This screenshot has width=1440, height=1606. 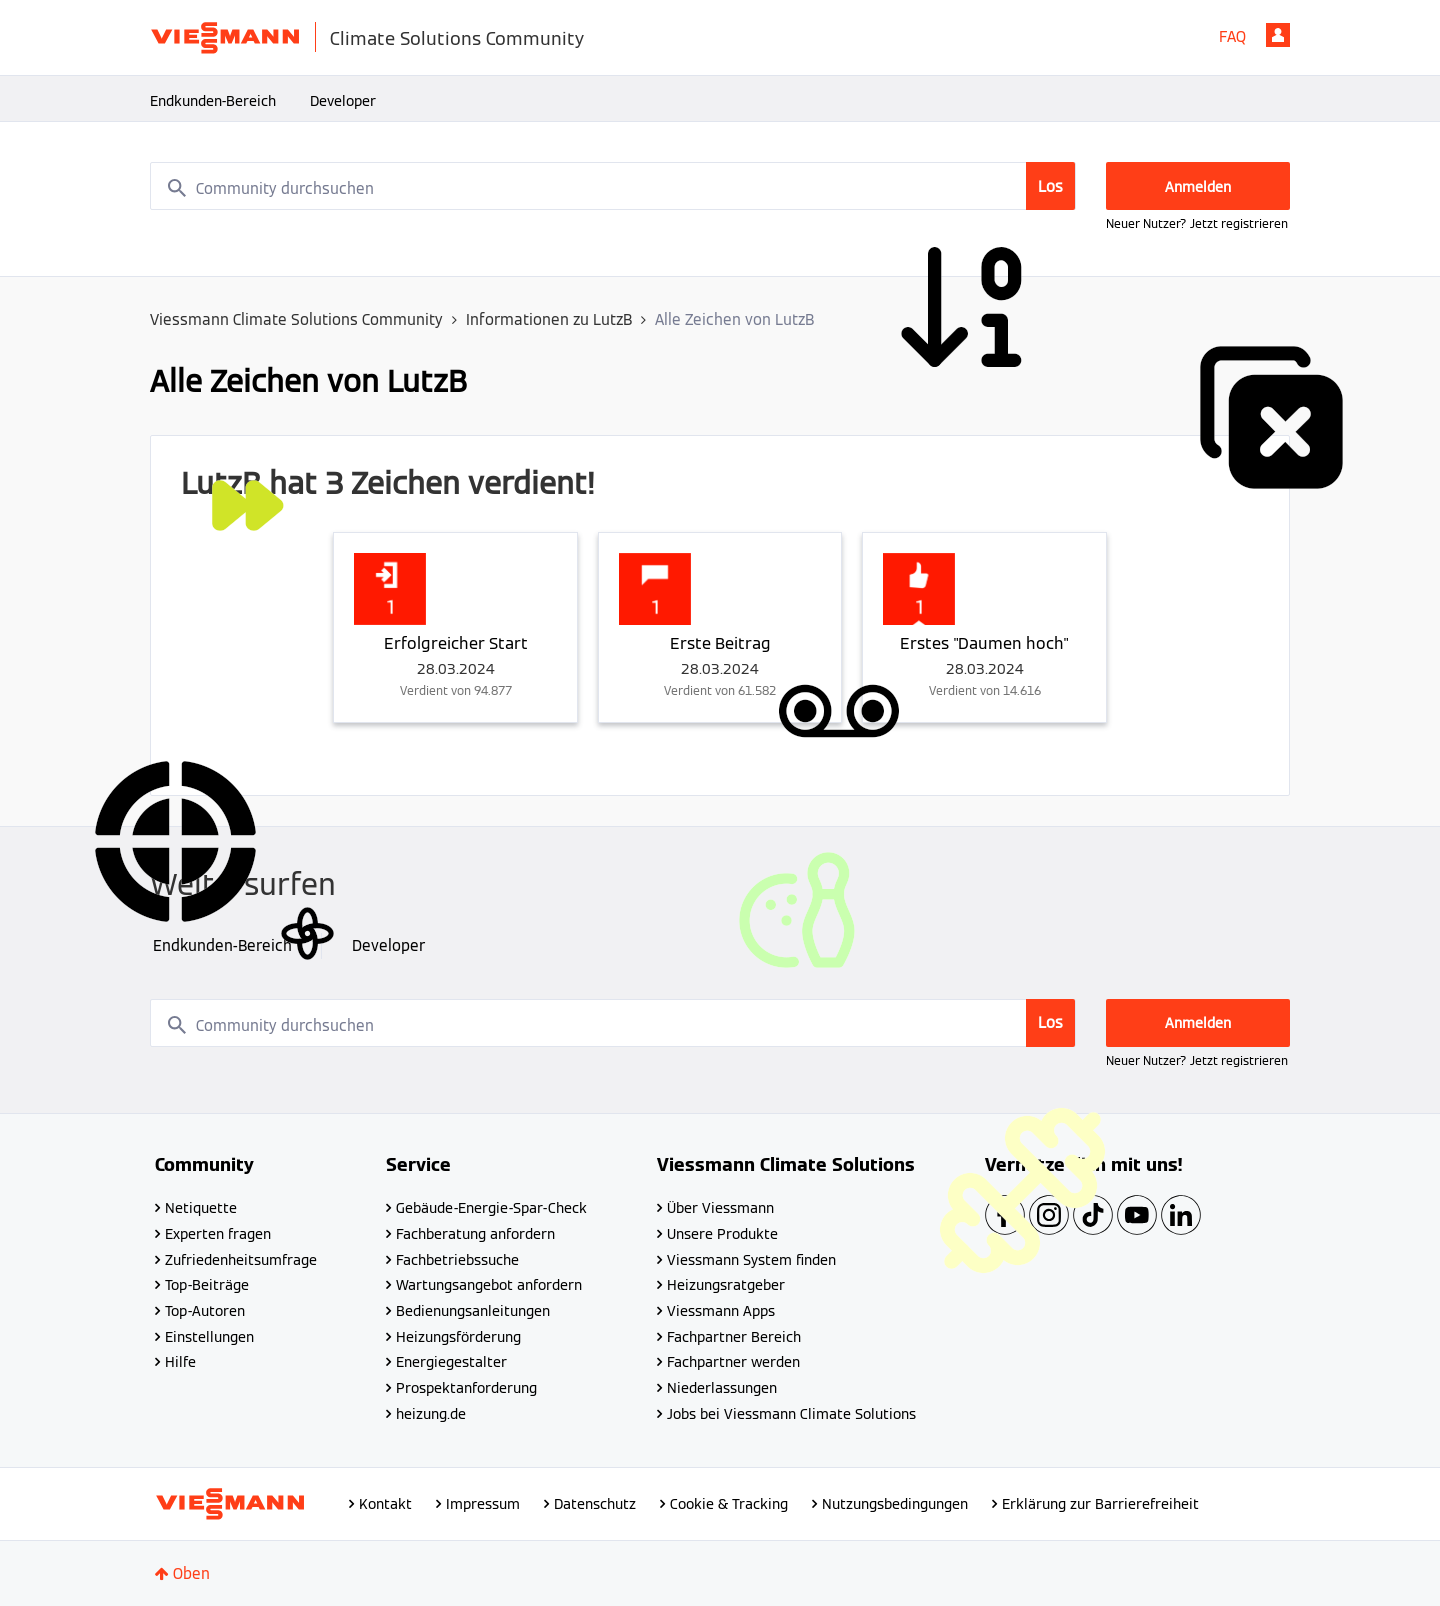 What do you see at coordinates (839, 711) in the screenshot?
I see `access voicemail messages` at bounding box center [839, 711].